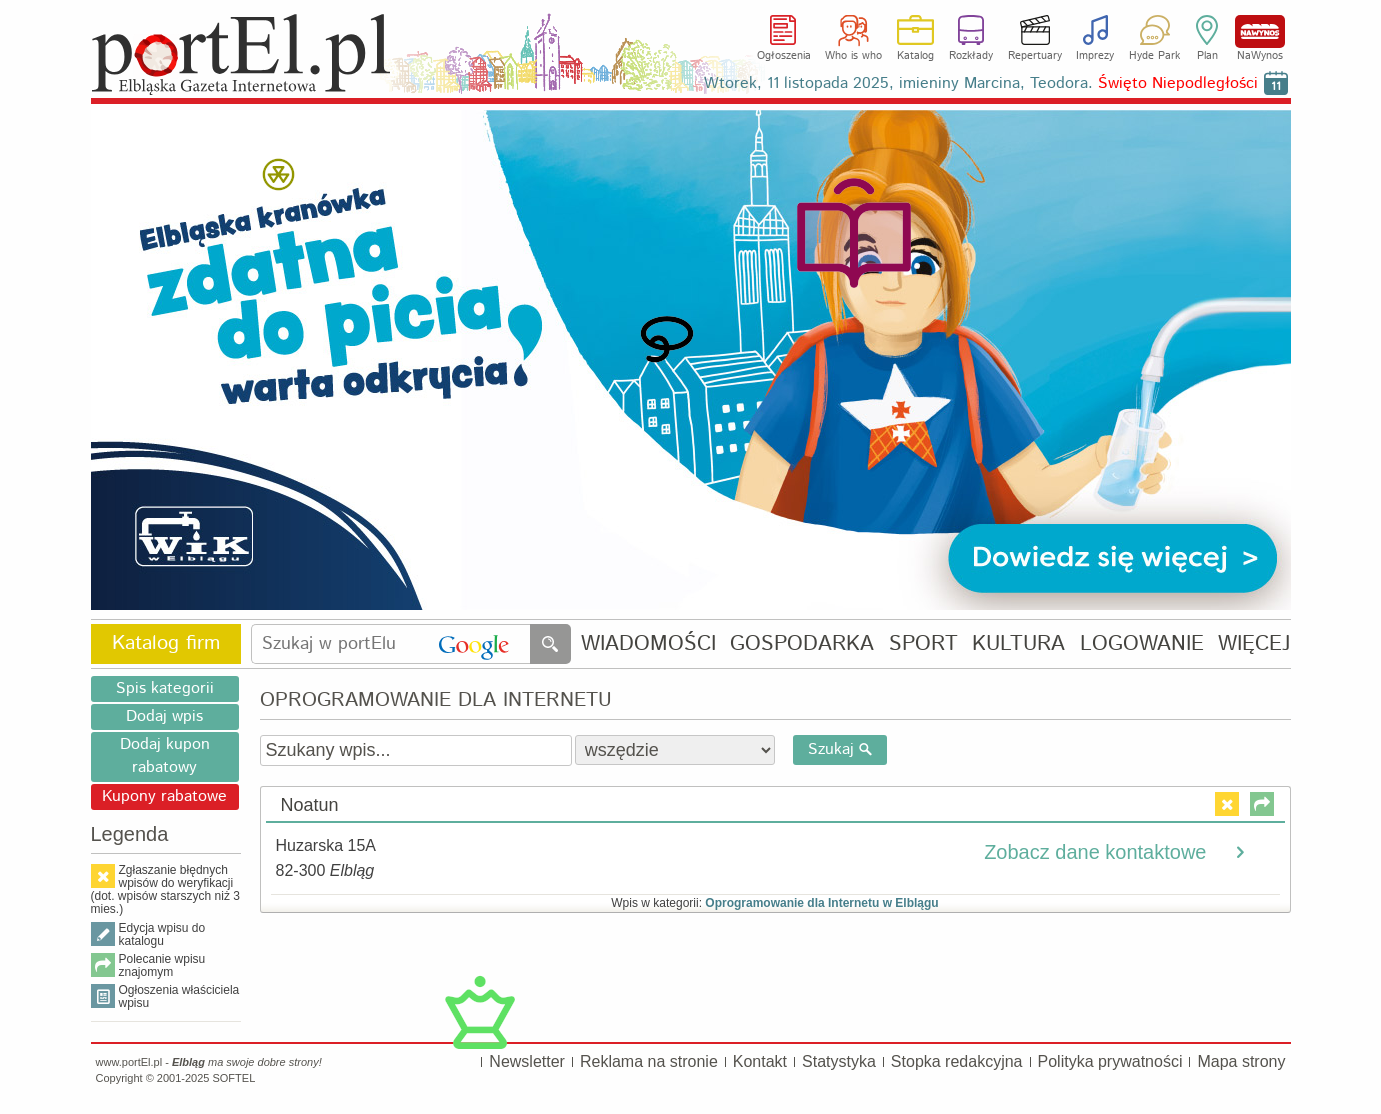 This screenshot has width=1381, height=1114. I want to click on fallout shelter or nuclear safety indicator, so click(278, 174).